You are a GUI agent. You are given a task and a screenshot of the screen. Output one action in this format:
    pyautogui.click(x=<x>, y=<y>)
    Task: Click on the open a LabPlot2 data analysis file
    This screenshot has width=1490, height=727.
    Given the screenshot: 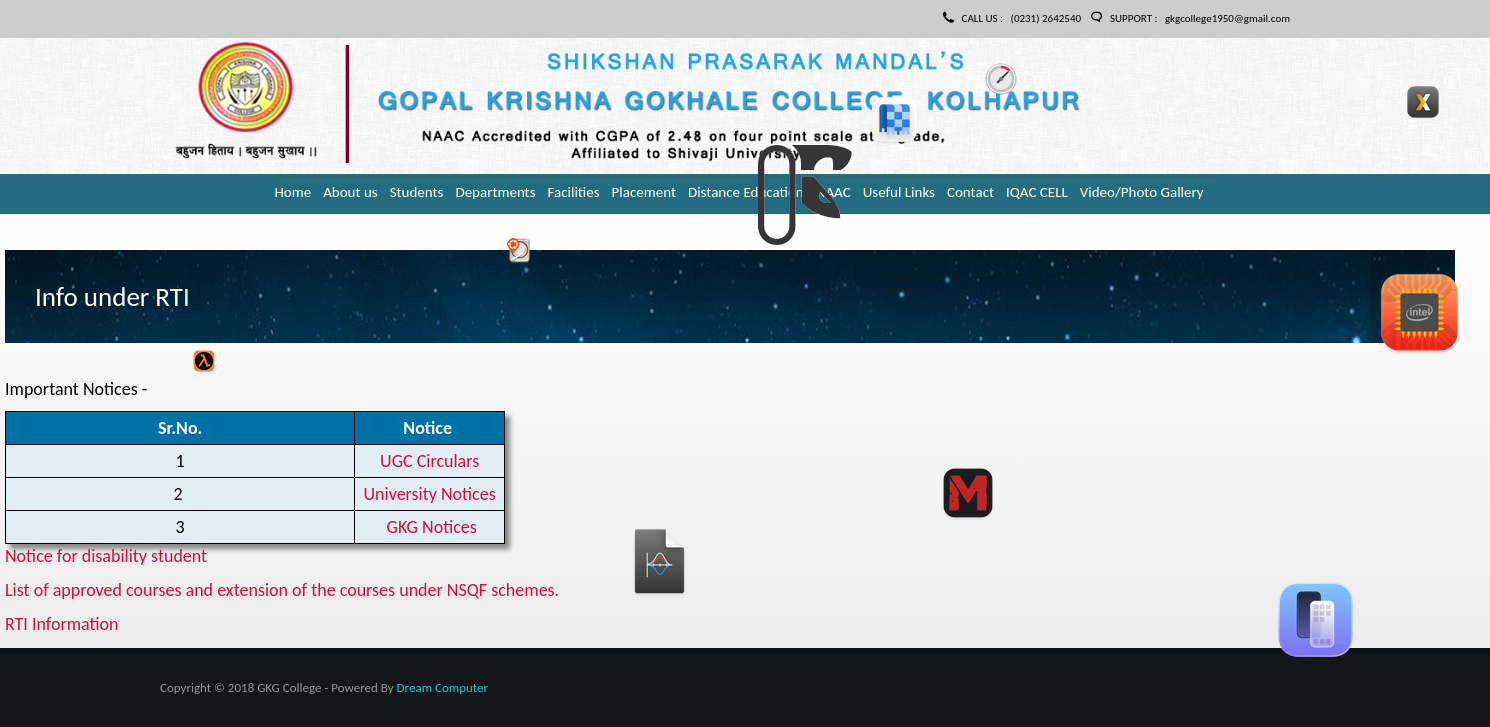 What is the action you would take?
    pyautogui.click(x=659, y=562)
    